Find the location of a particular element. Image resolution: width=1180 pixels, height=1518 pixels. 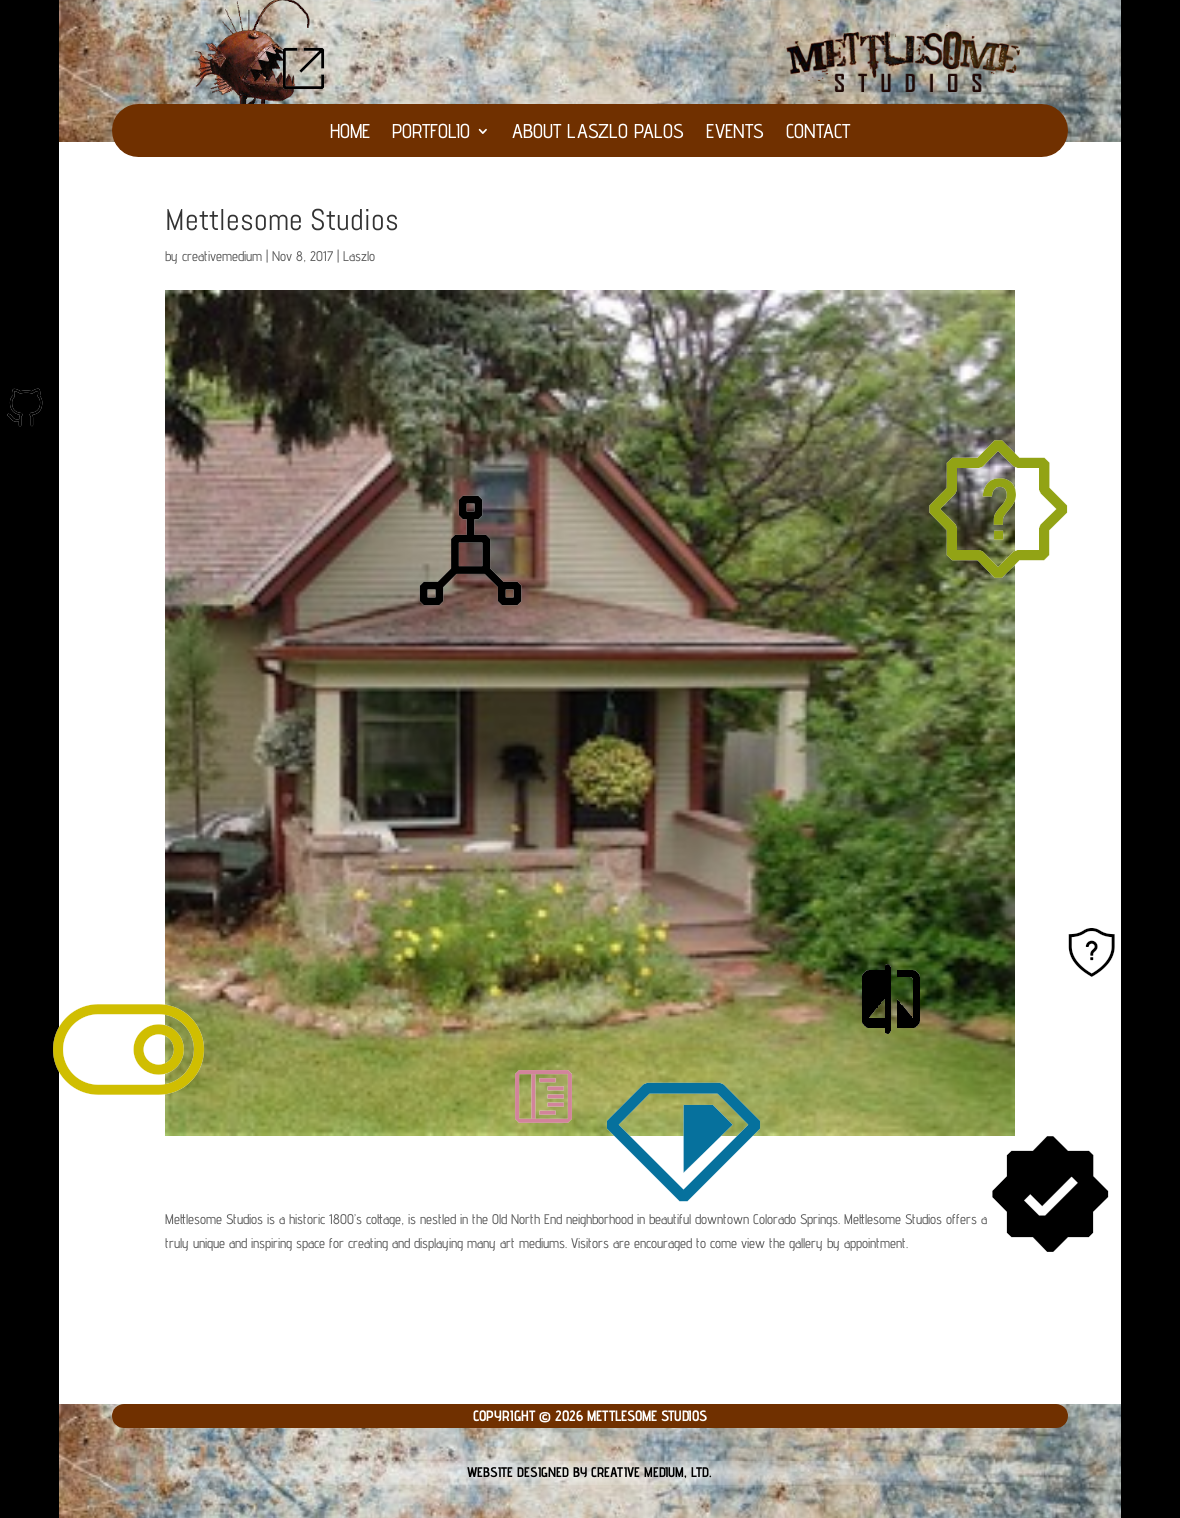

view type hierarchy in code editor is located at coordinates (474, 550).